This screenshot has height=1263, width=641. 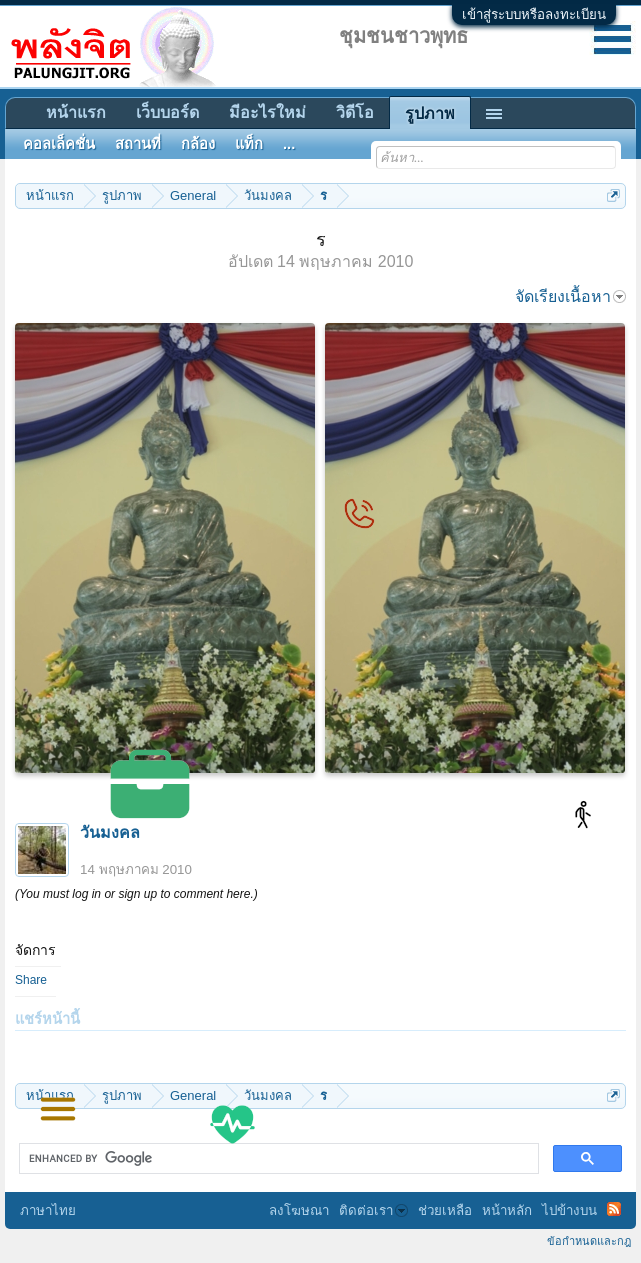 I want to click on open the navigation menu, so click(x=58, y=1109).